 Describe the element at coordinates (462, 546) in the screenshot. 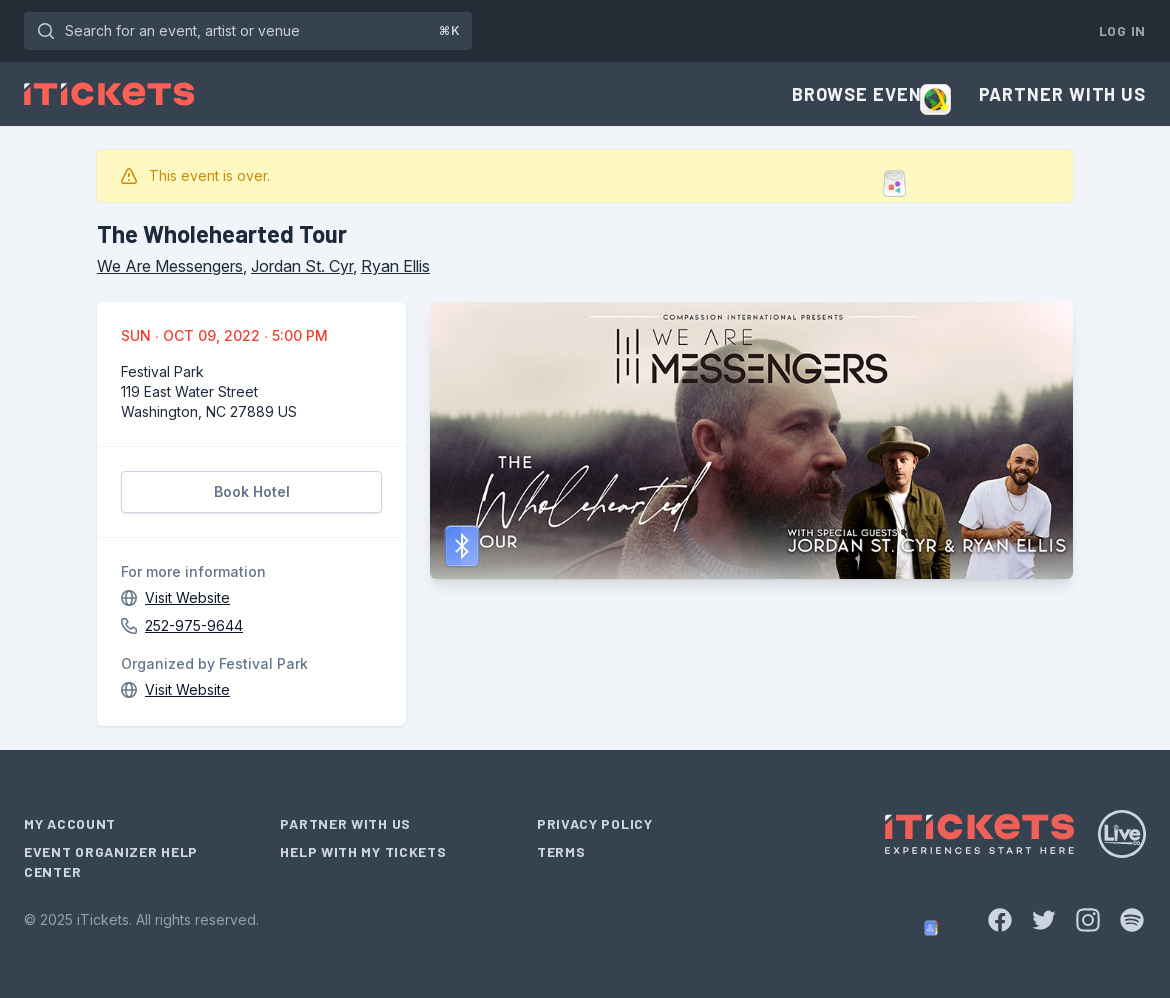

I see `indicates bluetooth is currently active and connected` at that location.